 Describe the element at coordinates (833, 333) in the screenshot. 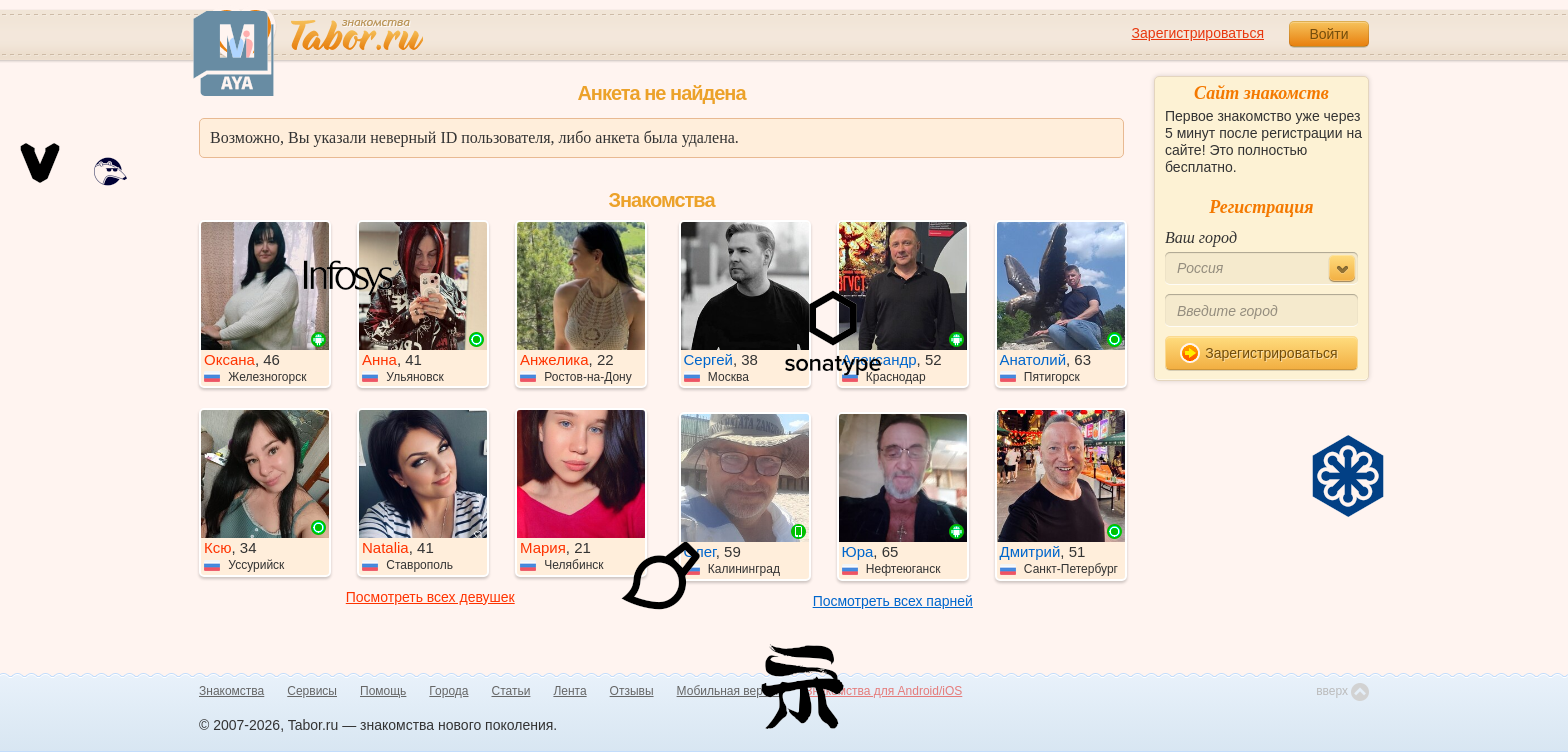

I see `navigate to Sonatype website or services` at that location.